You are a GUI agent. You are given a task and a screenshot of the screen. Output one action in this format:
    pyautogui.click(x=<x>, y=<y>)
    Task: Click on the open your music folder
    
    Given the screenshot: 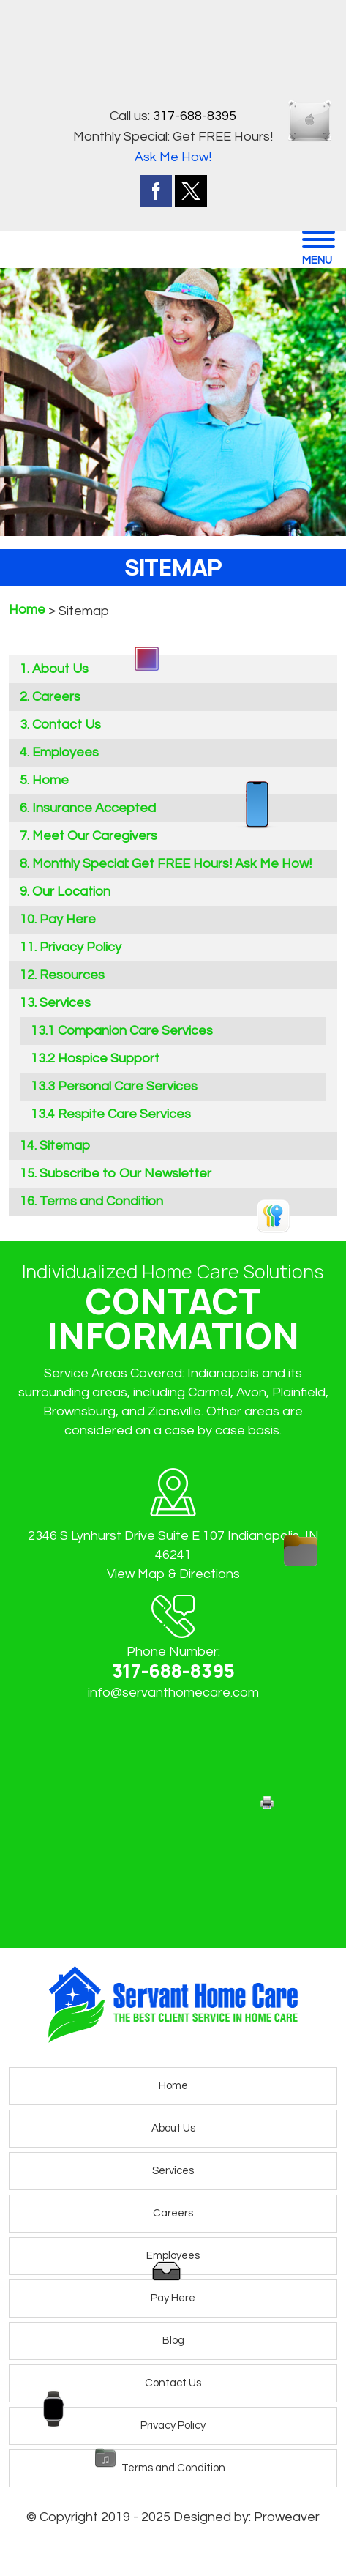 What is the action you would take?
    pyautogui.click(x=105, y=2457)
    